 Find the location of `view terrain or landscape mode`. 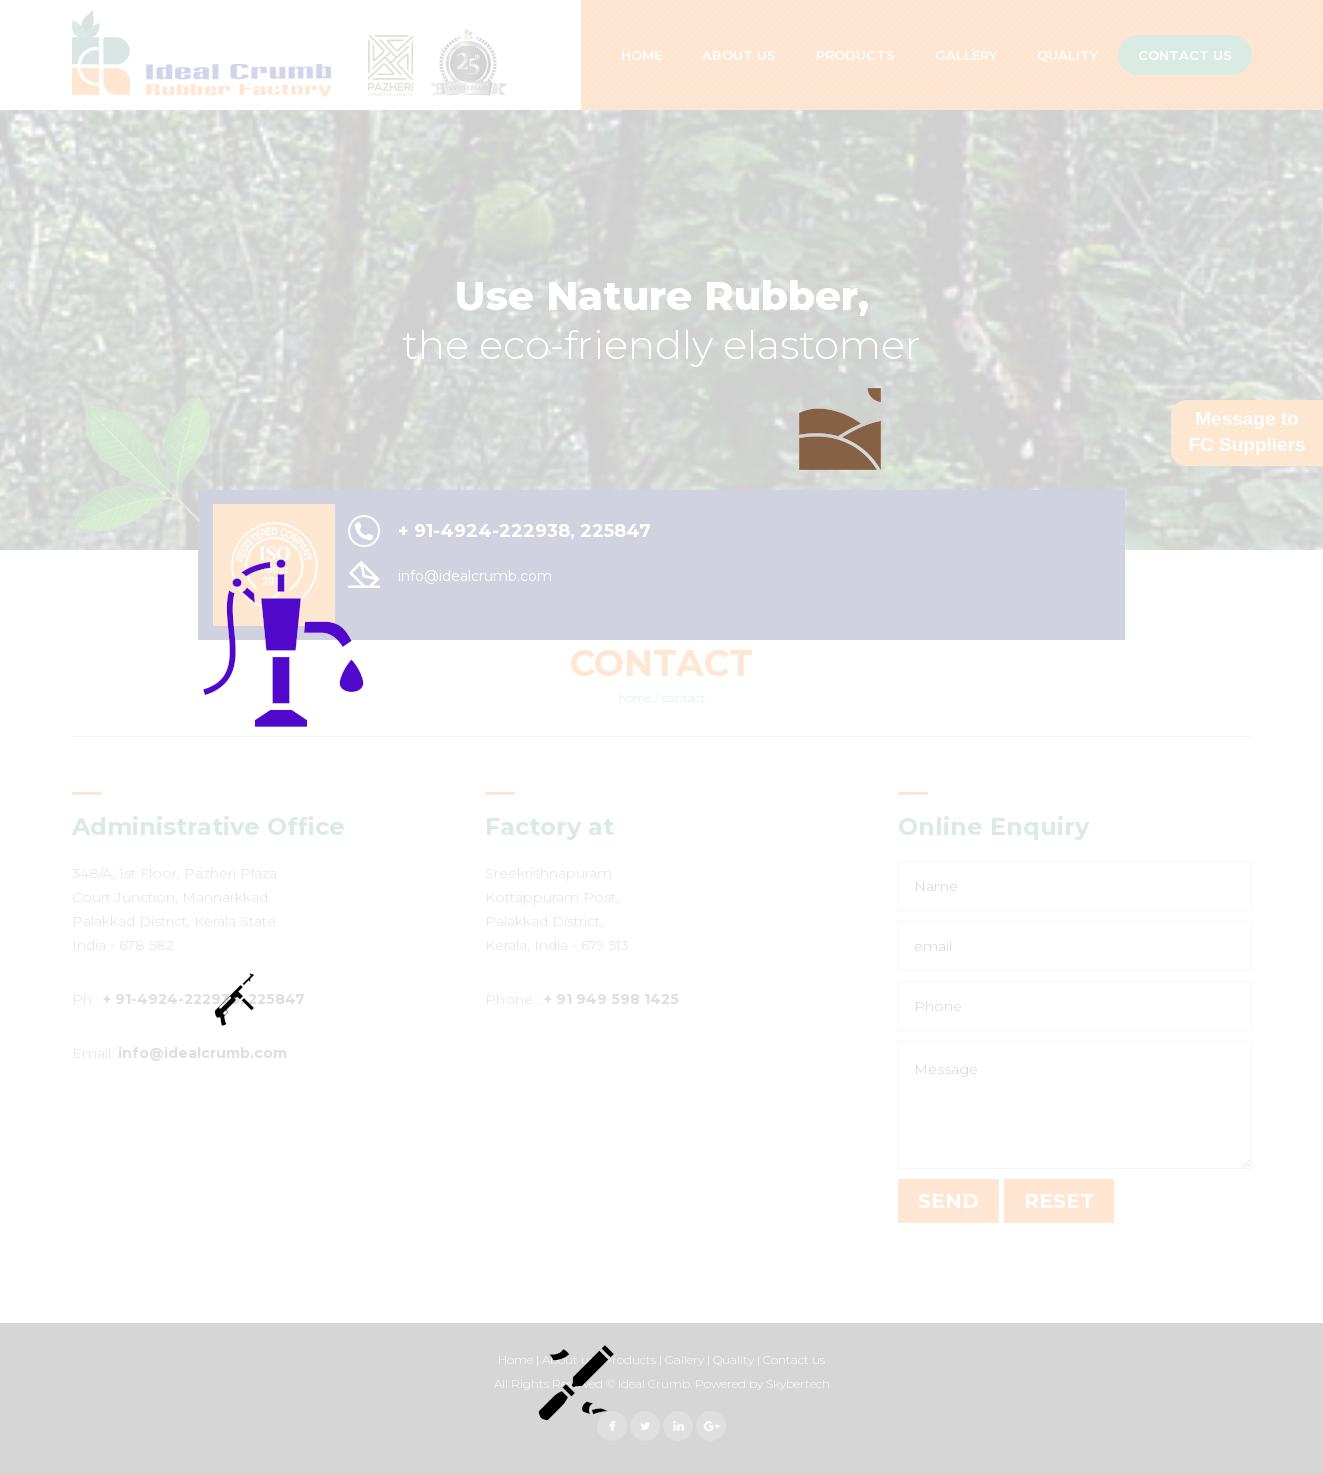

view terrain or landscape mode is located at coordinates (840, 429).